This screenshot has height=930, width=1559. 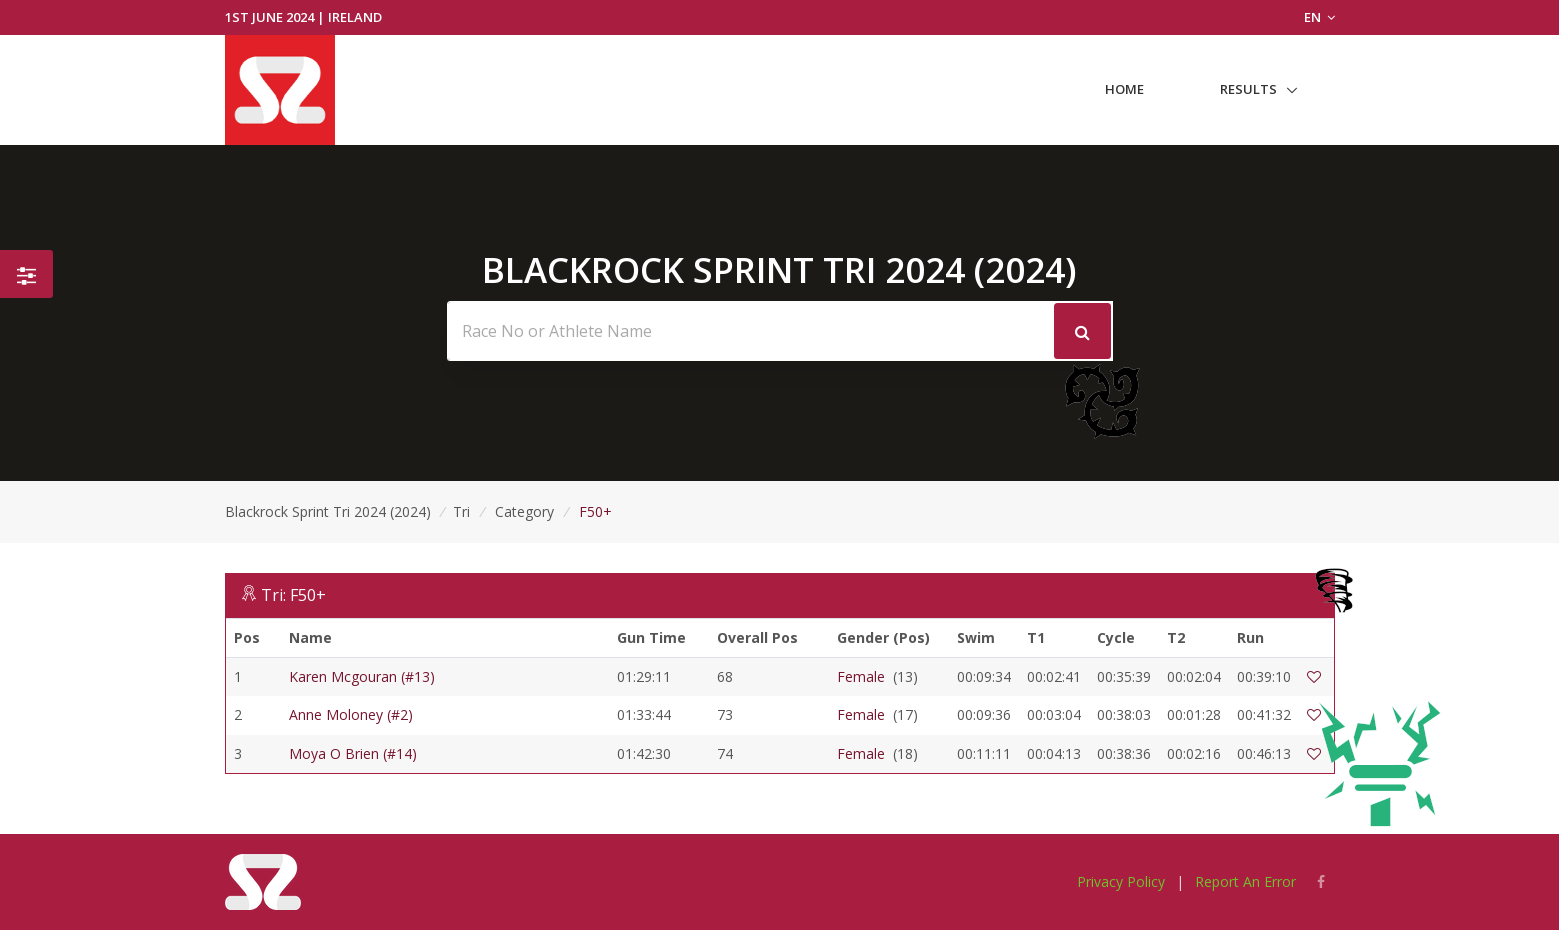 I want to click on activate electrical or energy-based ability, so click(x=1380, y=765).